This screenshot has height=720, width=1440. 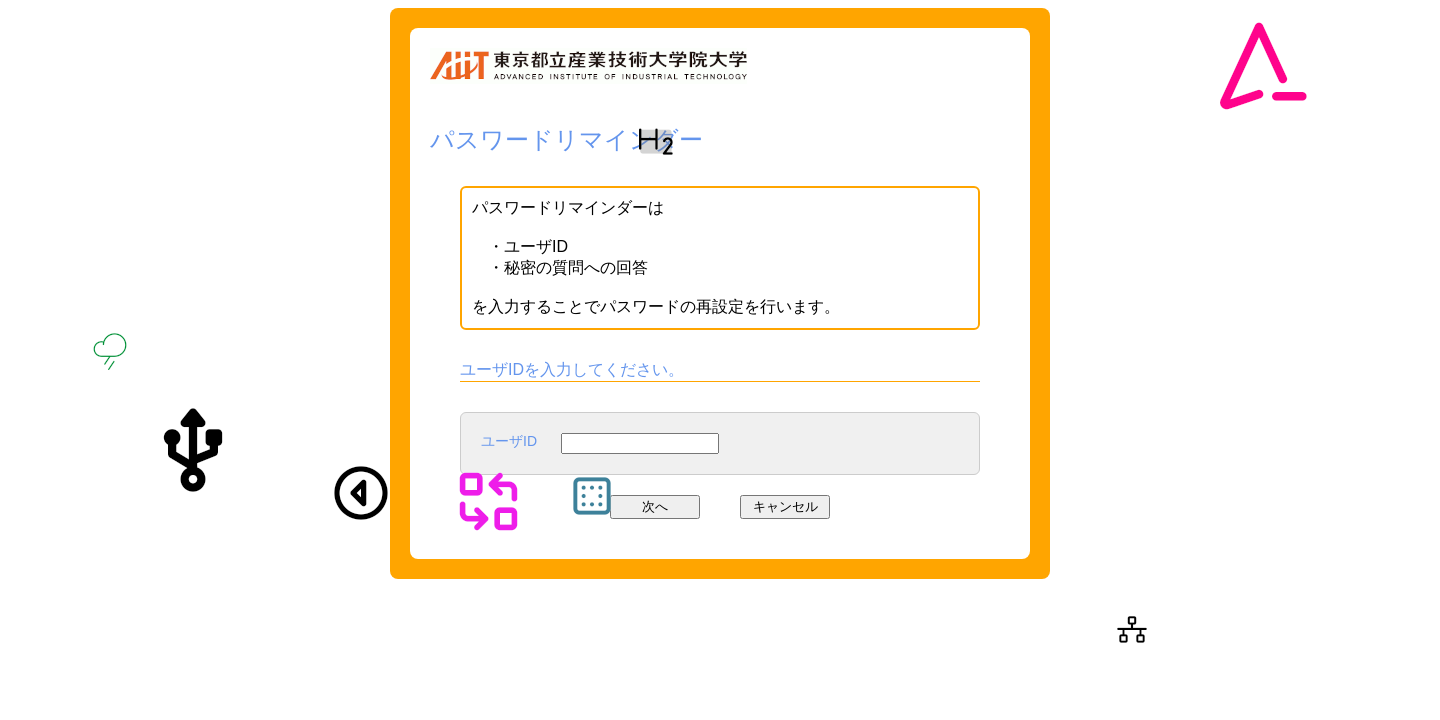 What do you see at coordinates (1132, 630) in the screenshot?
I see `view network connections` at bounding box center [1132, 630].